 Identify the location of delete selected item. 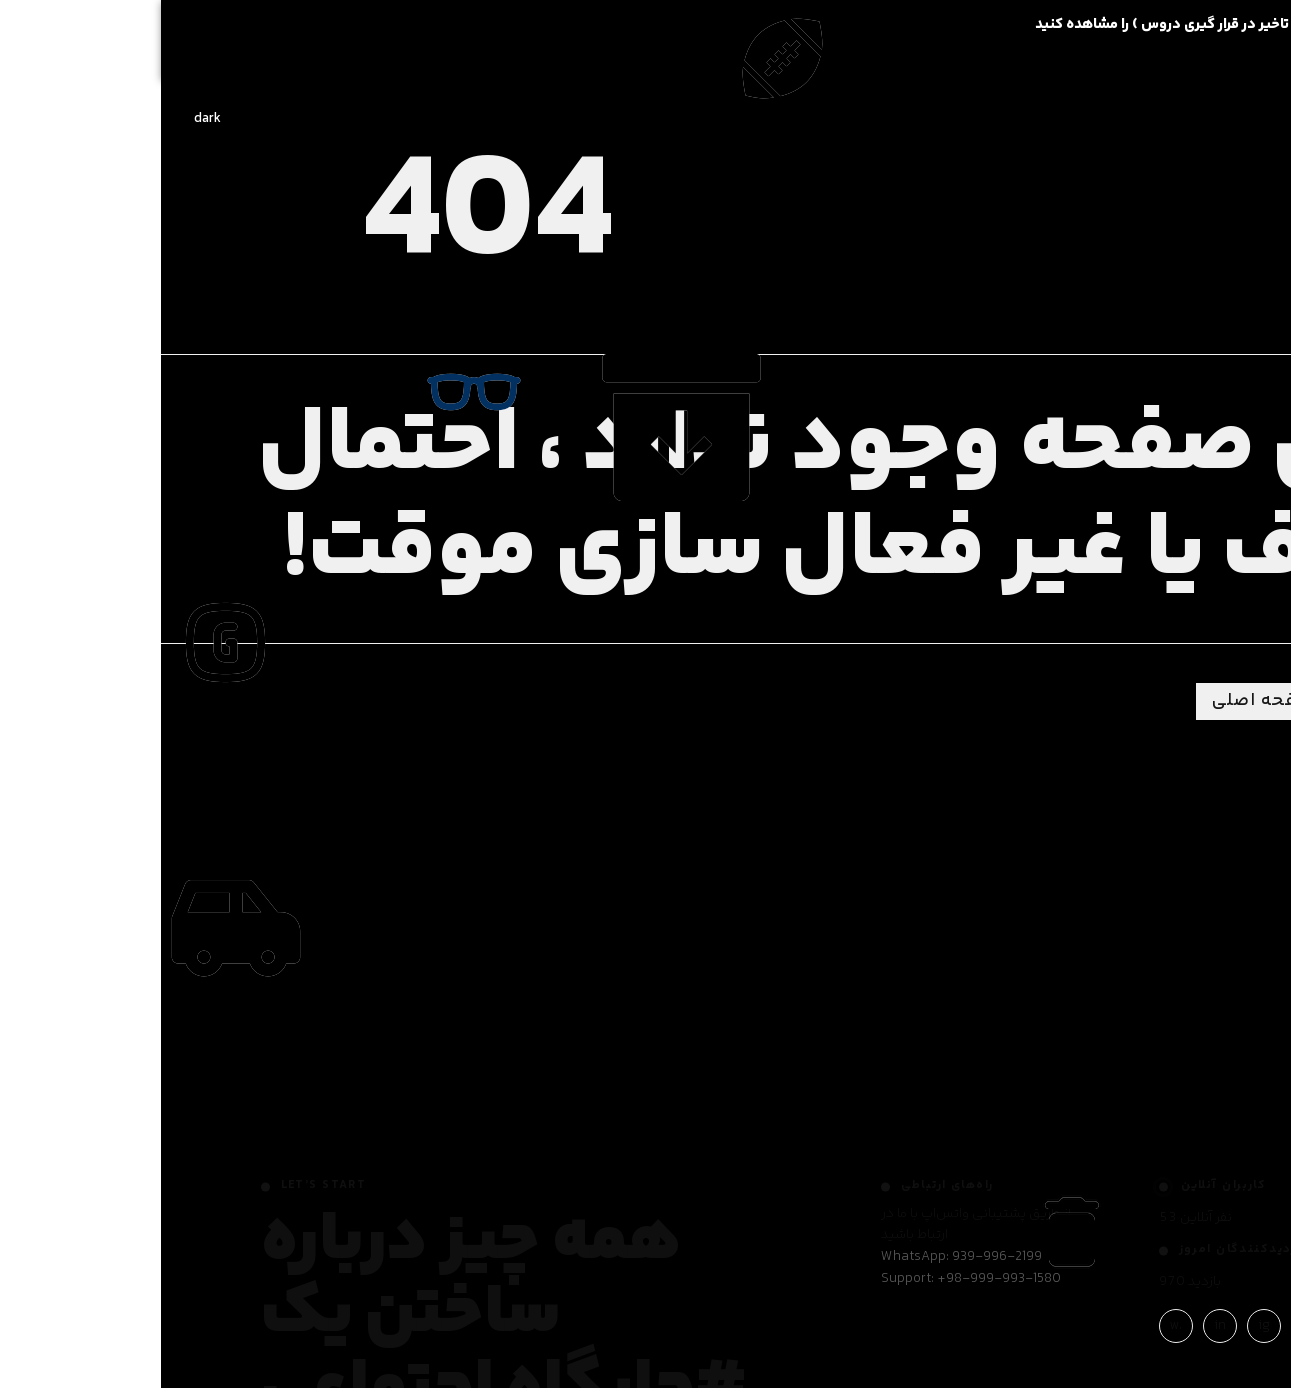
(1072, 1232).